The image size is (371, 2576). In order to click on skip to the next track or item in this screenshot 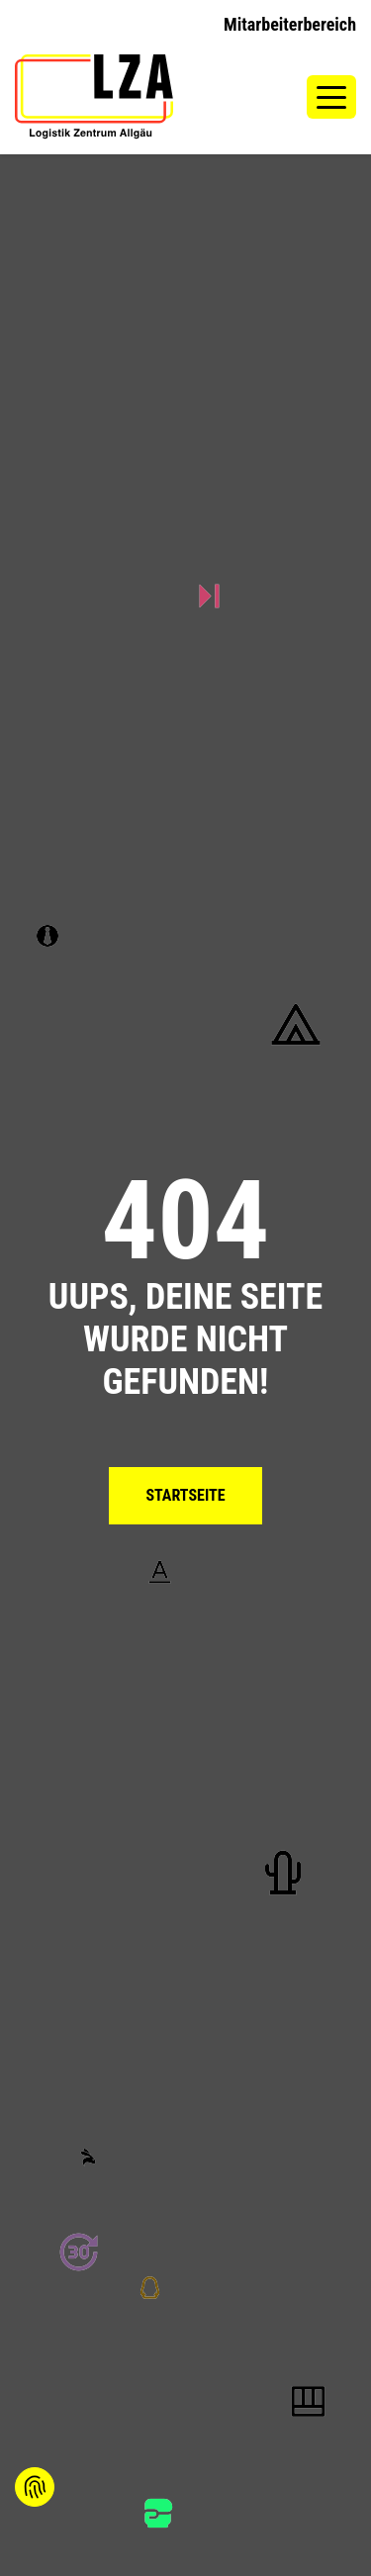, I will do `click(209, 596)`.